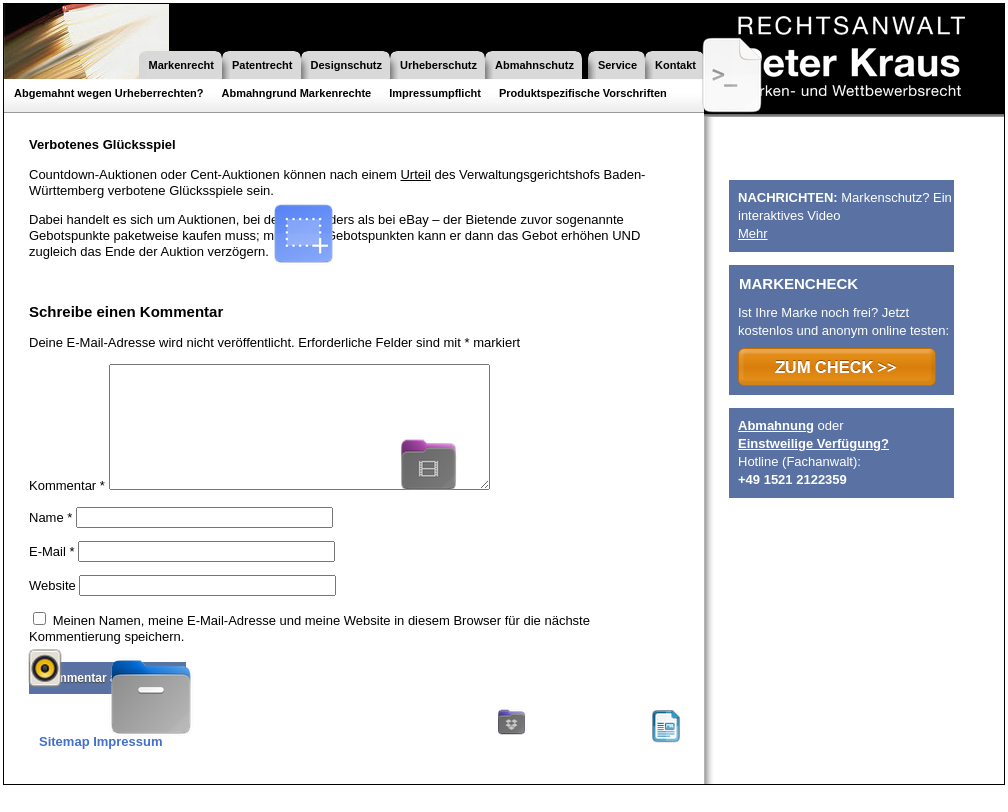 This screenshot has width=1008, height=812. Describe the element at coordinates (666, 726) in the screenshot. I see `open a text document template file` at that location.